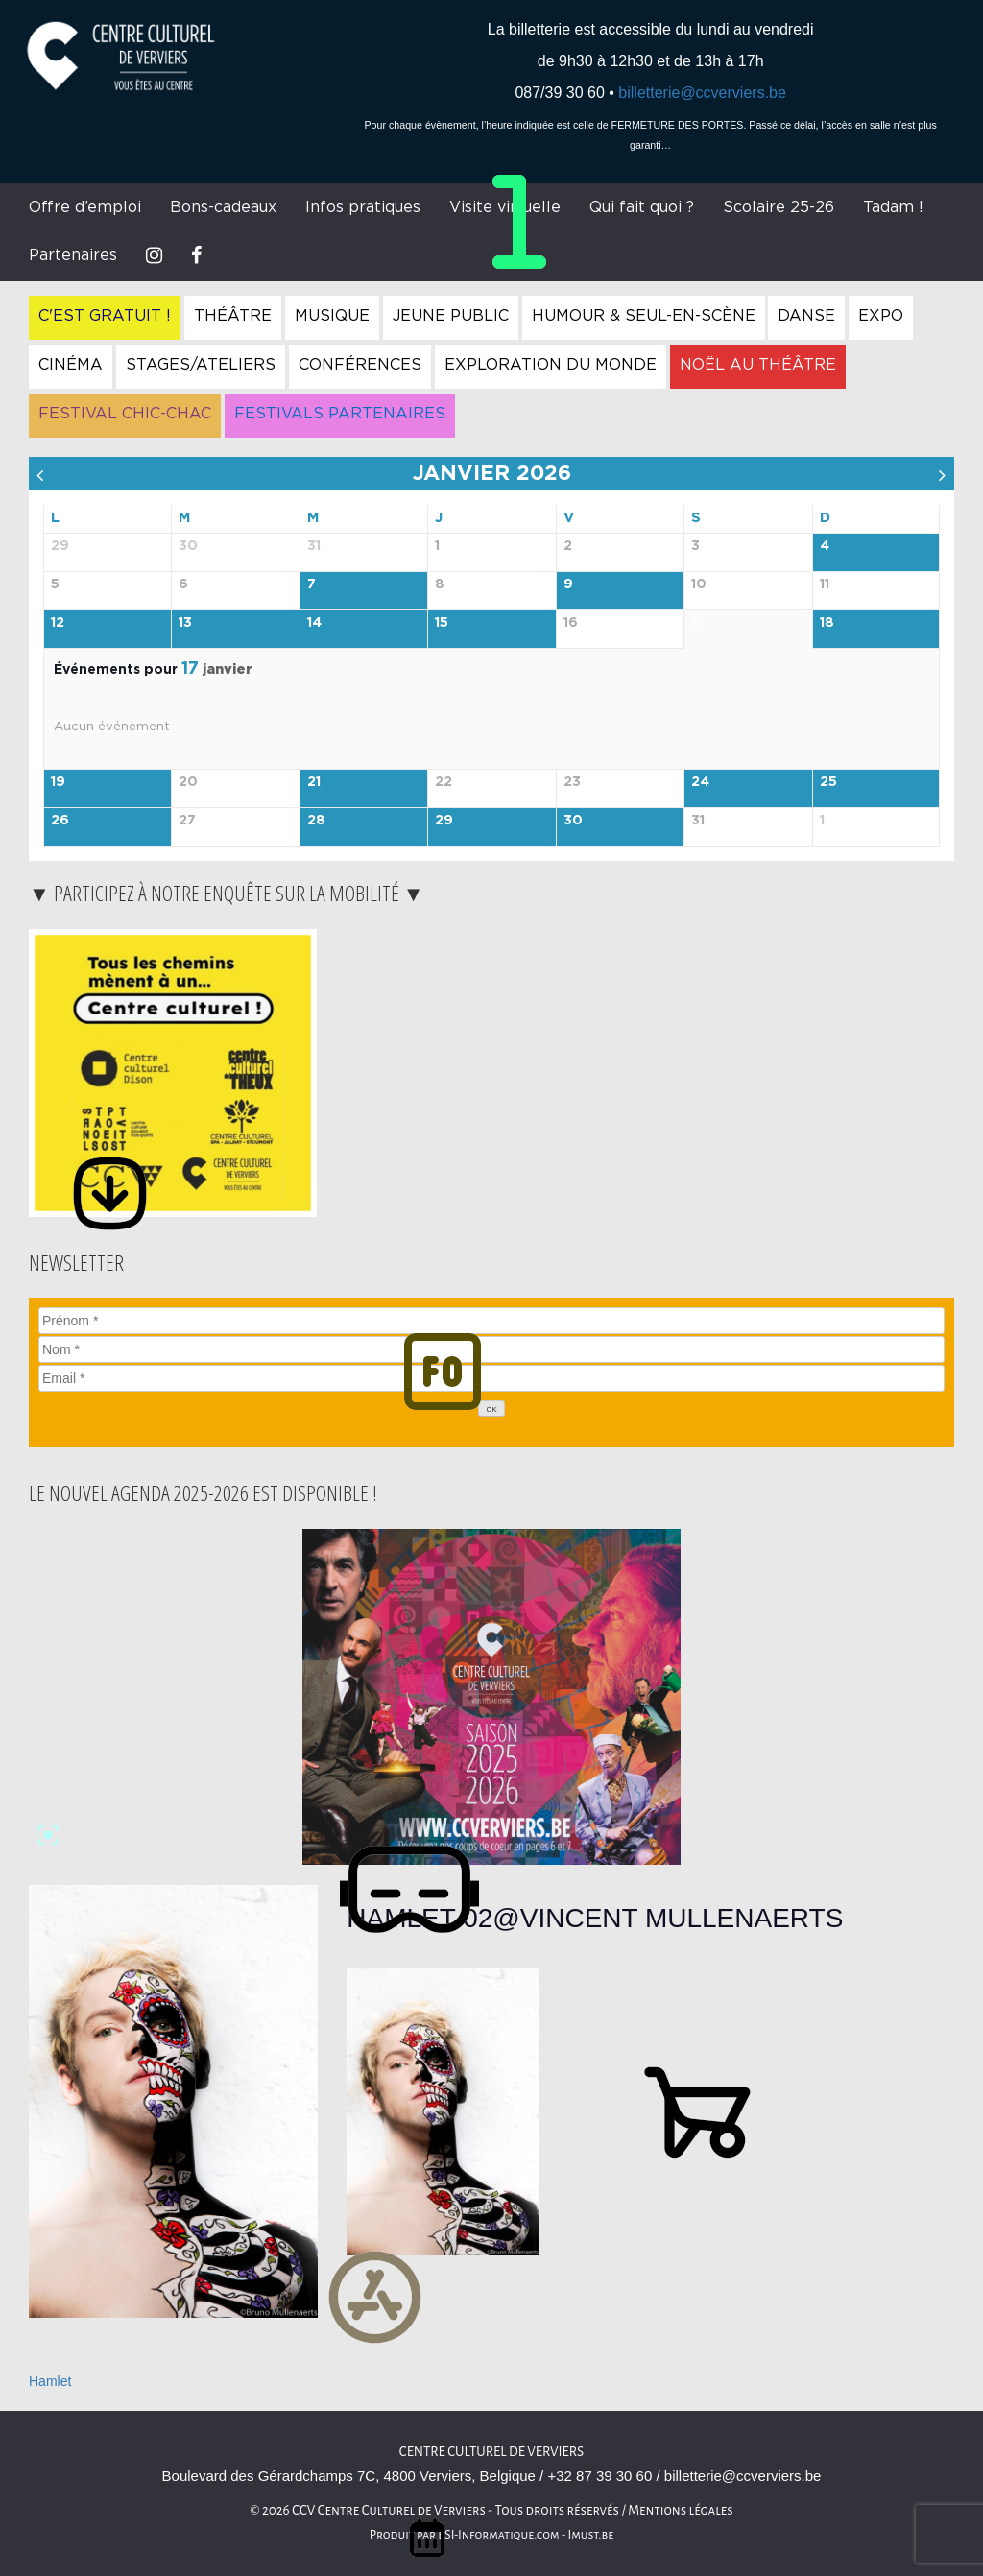 This screenshot has height=2576, width=983. Describe the element at coordinates (443, 1371) in the screenshot. I see `f0 function key or keyboard shortcut` at that location.